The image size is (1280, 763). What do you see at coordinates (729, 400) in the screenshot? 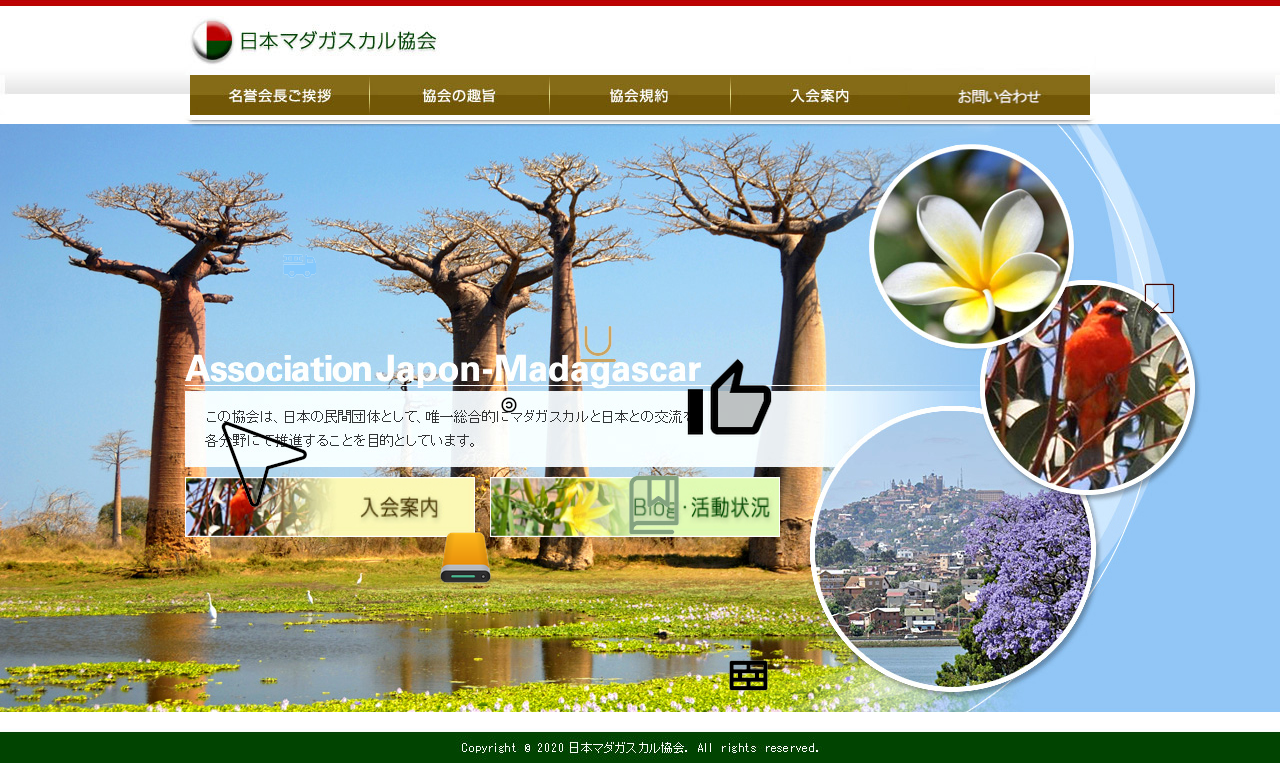
I see `like or upvote this content` at bounding box center [729, 400].